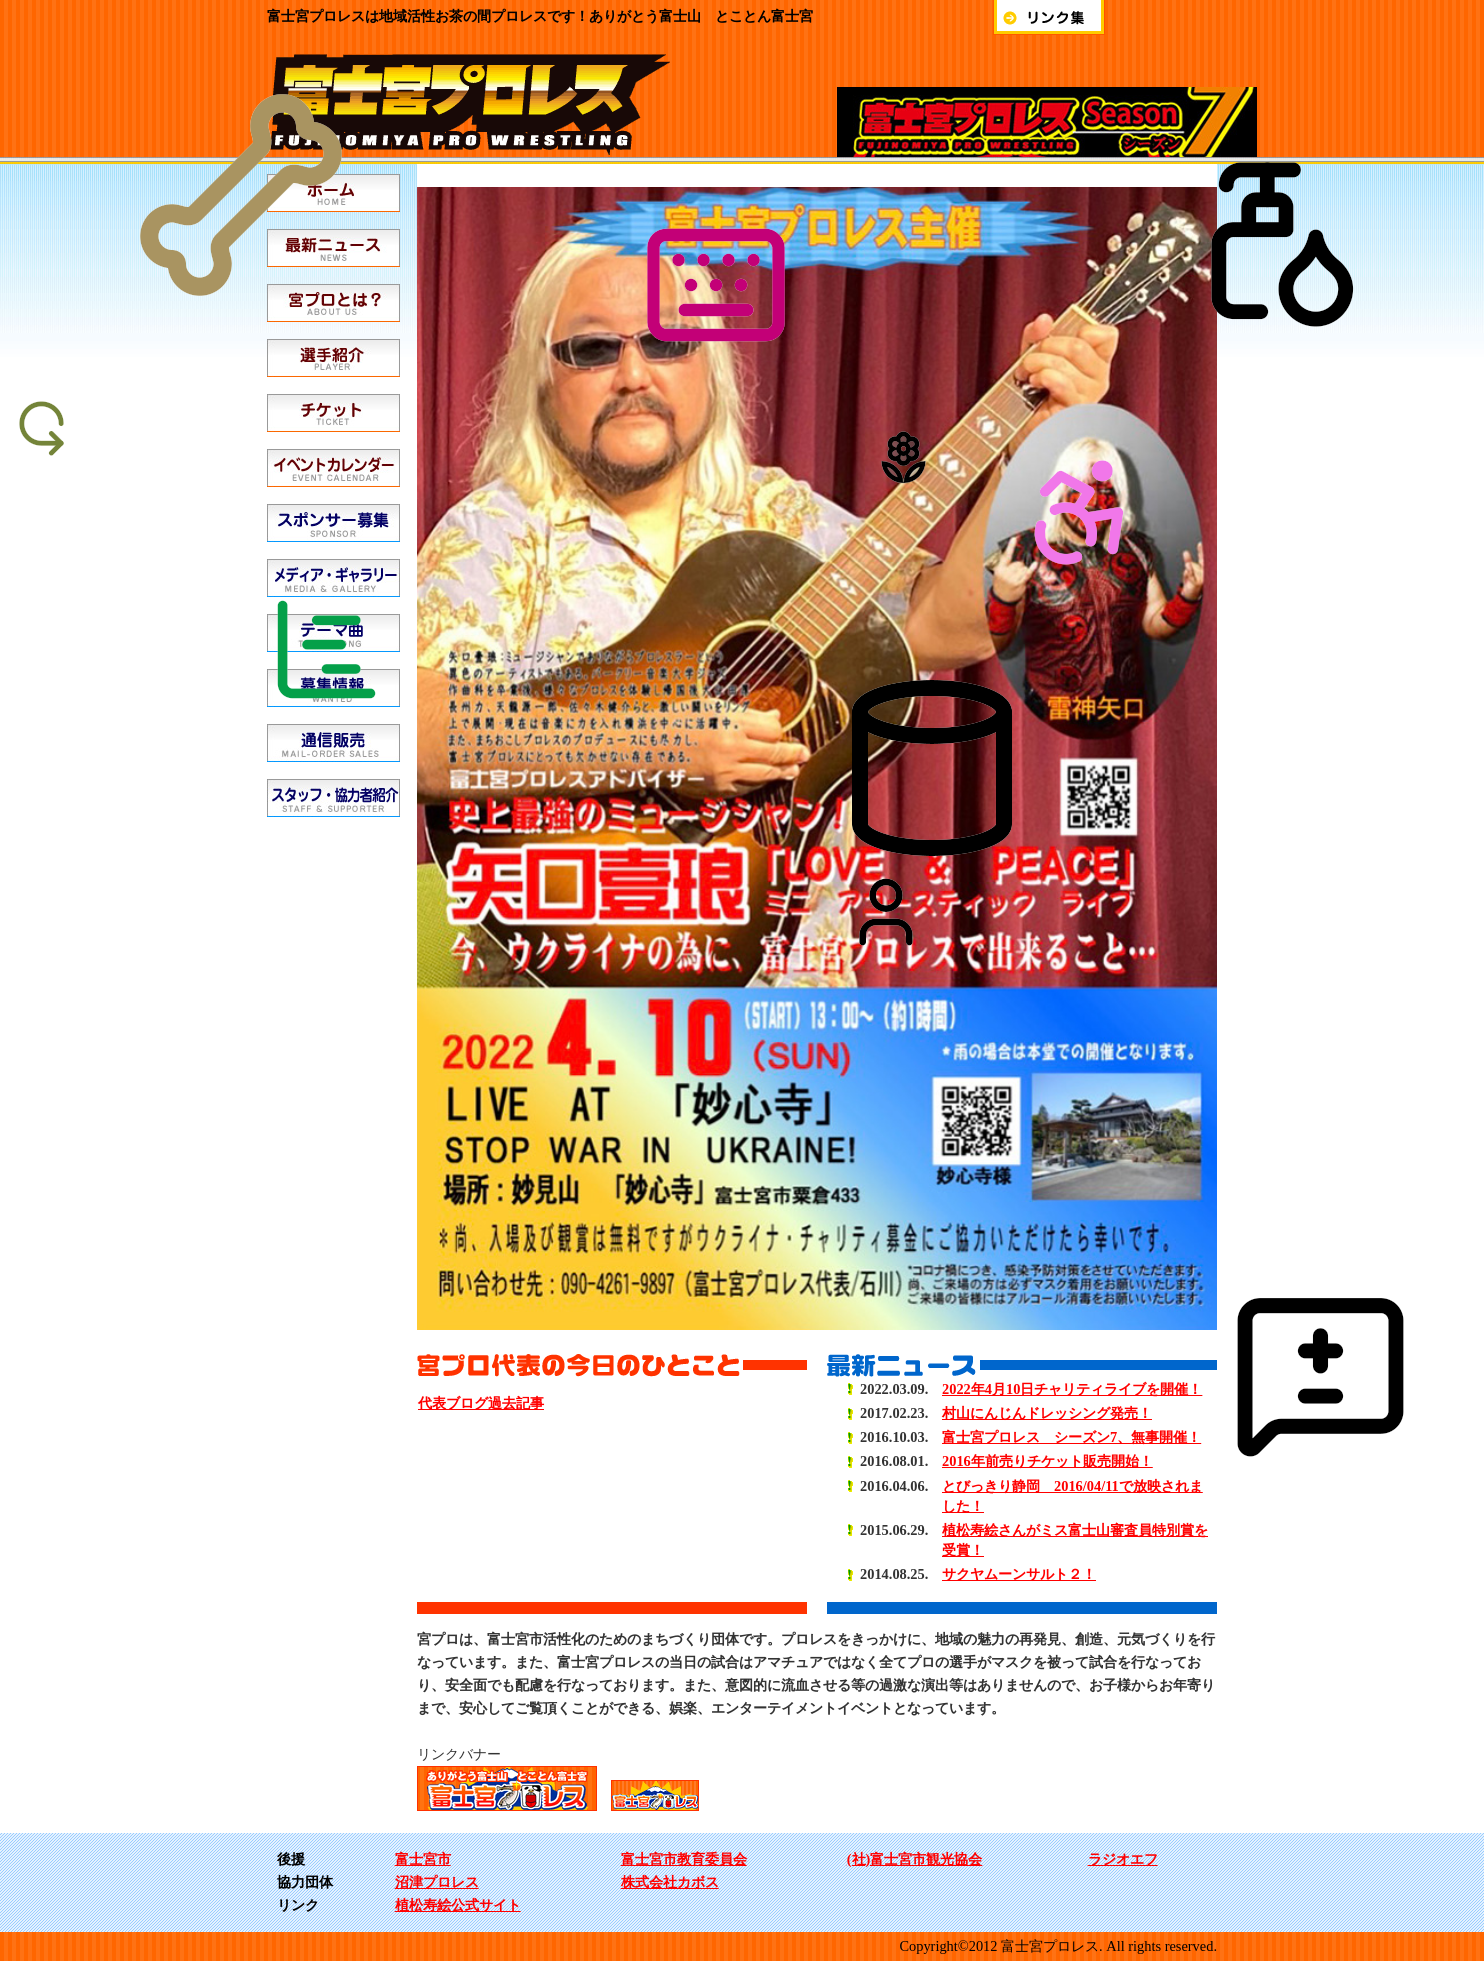 This screenshot has width=1484, height=1961. I want to click on compare or show differences between messages, so click(1320, 1373).